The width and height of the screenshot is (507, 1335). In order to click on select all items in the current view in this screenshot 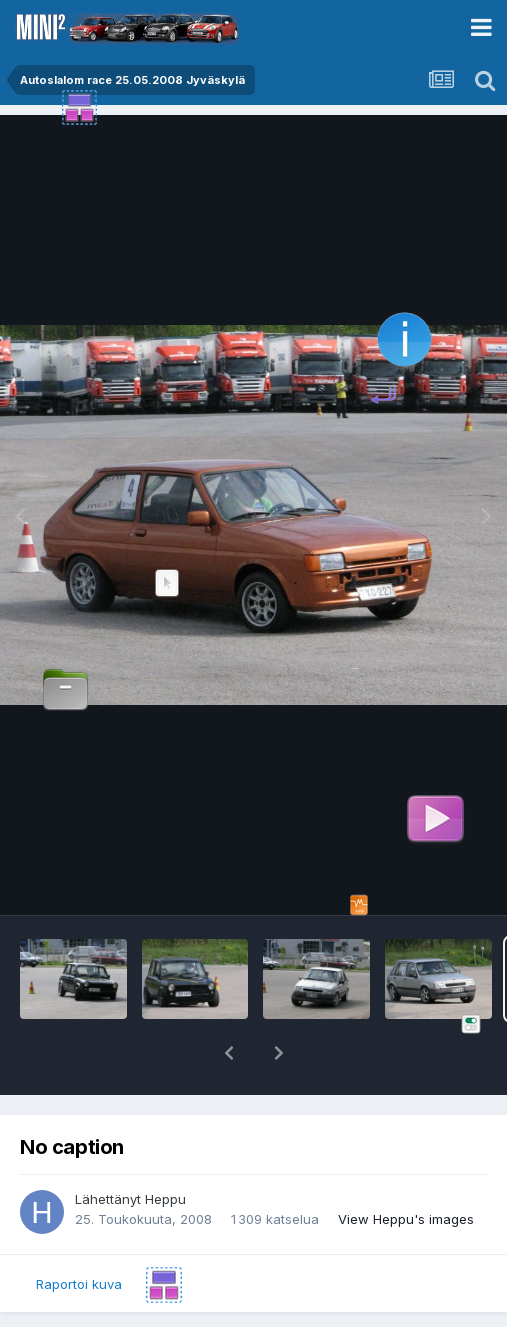, I will do `click(79, 107)`.